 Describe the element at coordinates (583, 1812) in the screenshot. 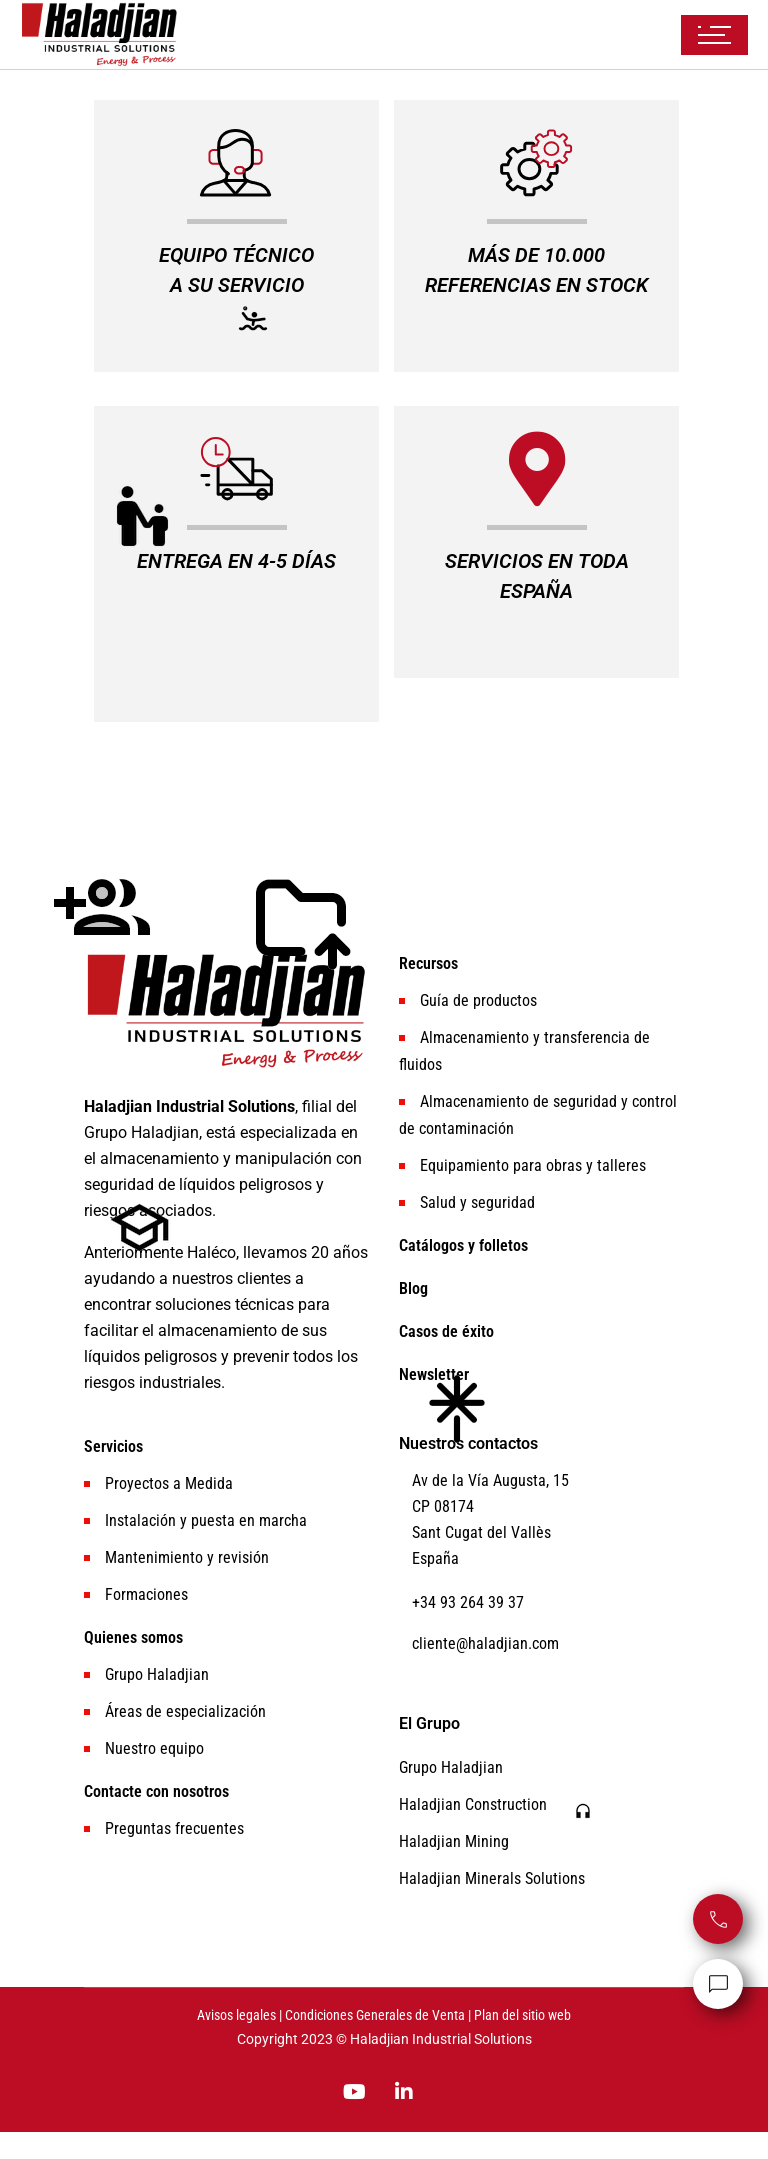

I see `access audio or voice call support` at that location.